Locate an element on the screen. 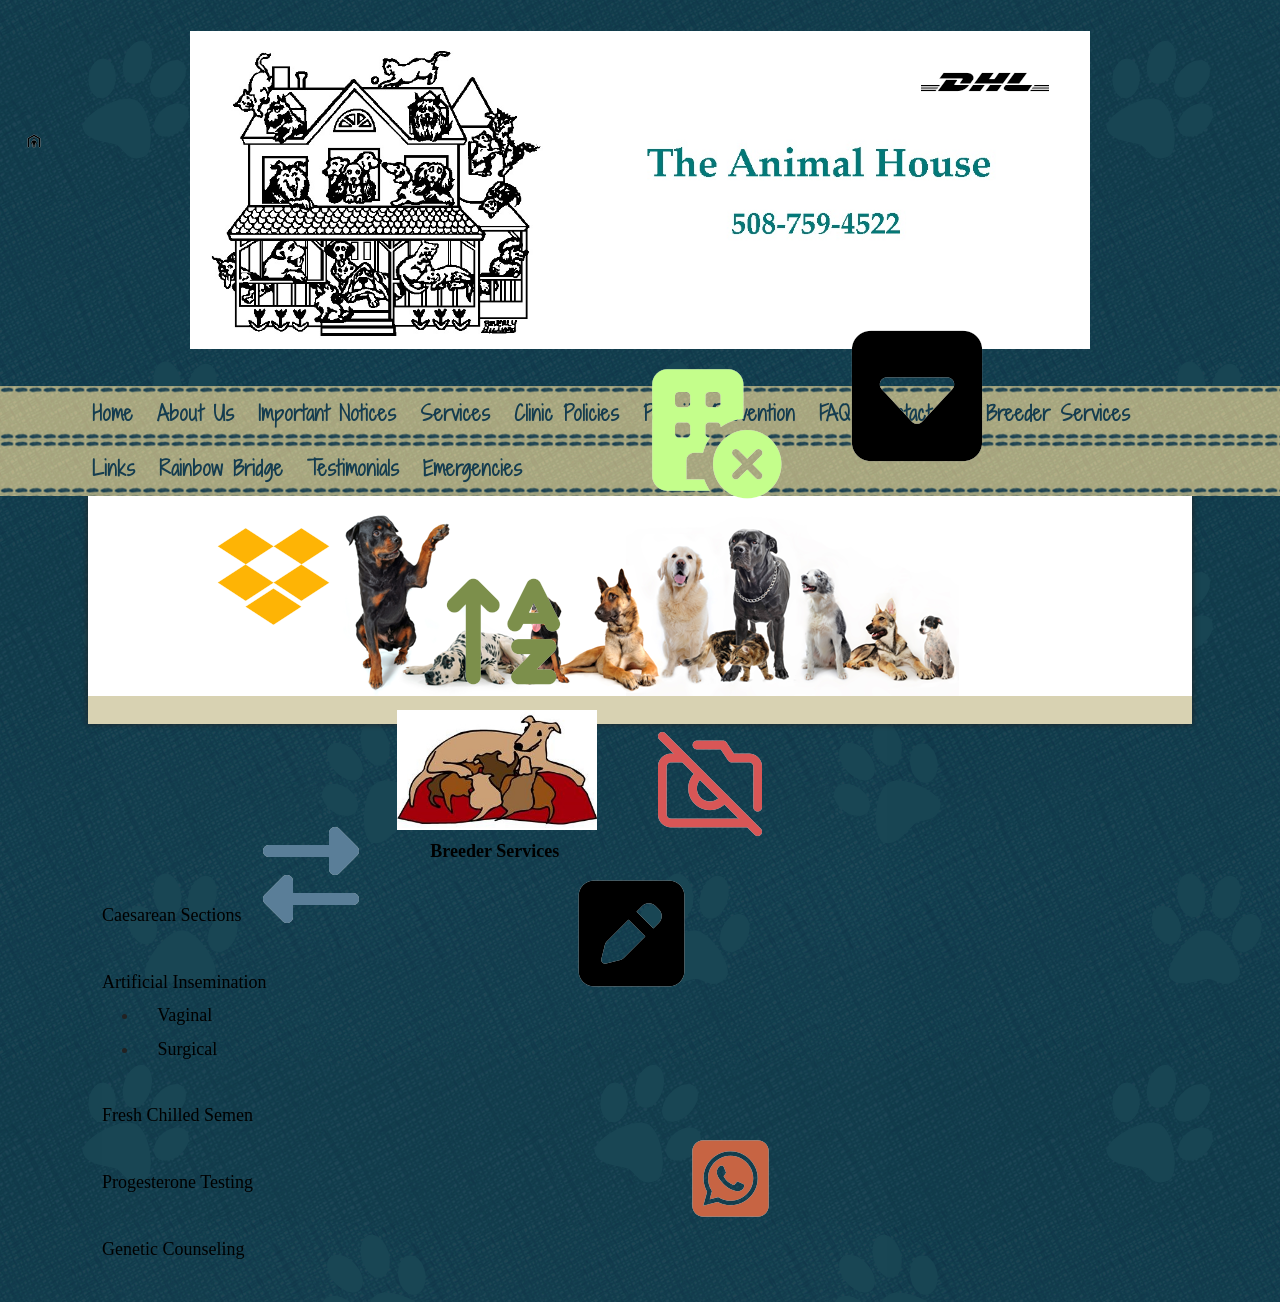  open Dropbox cloud storage is located at coordinates (273, 576).